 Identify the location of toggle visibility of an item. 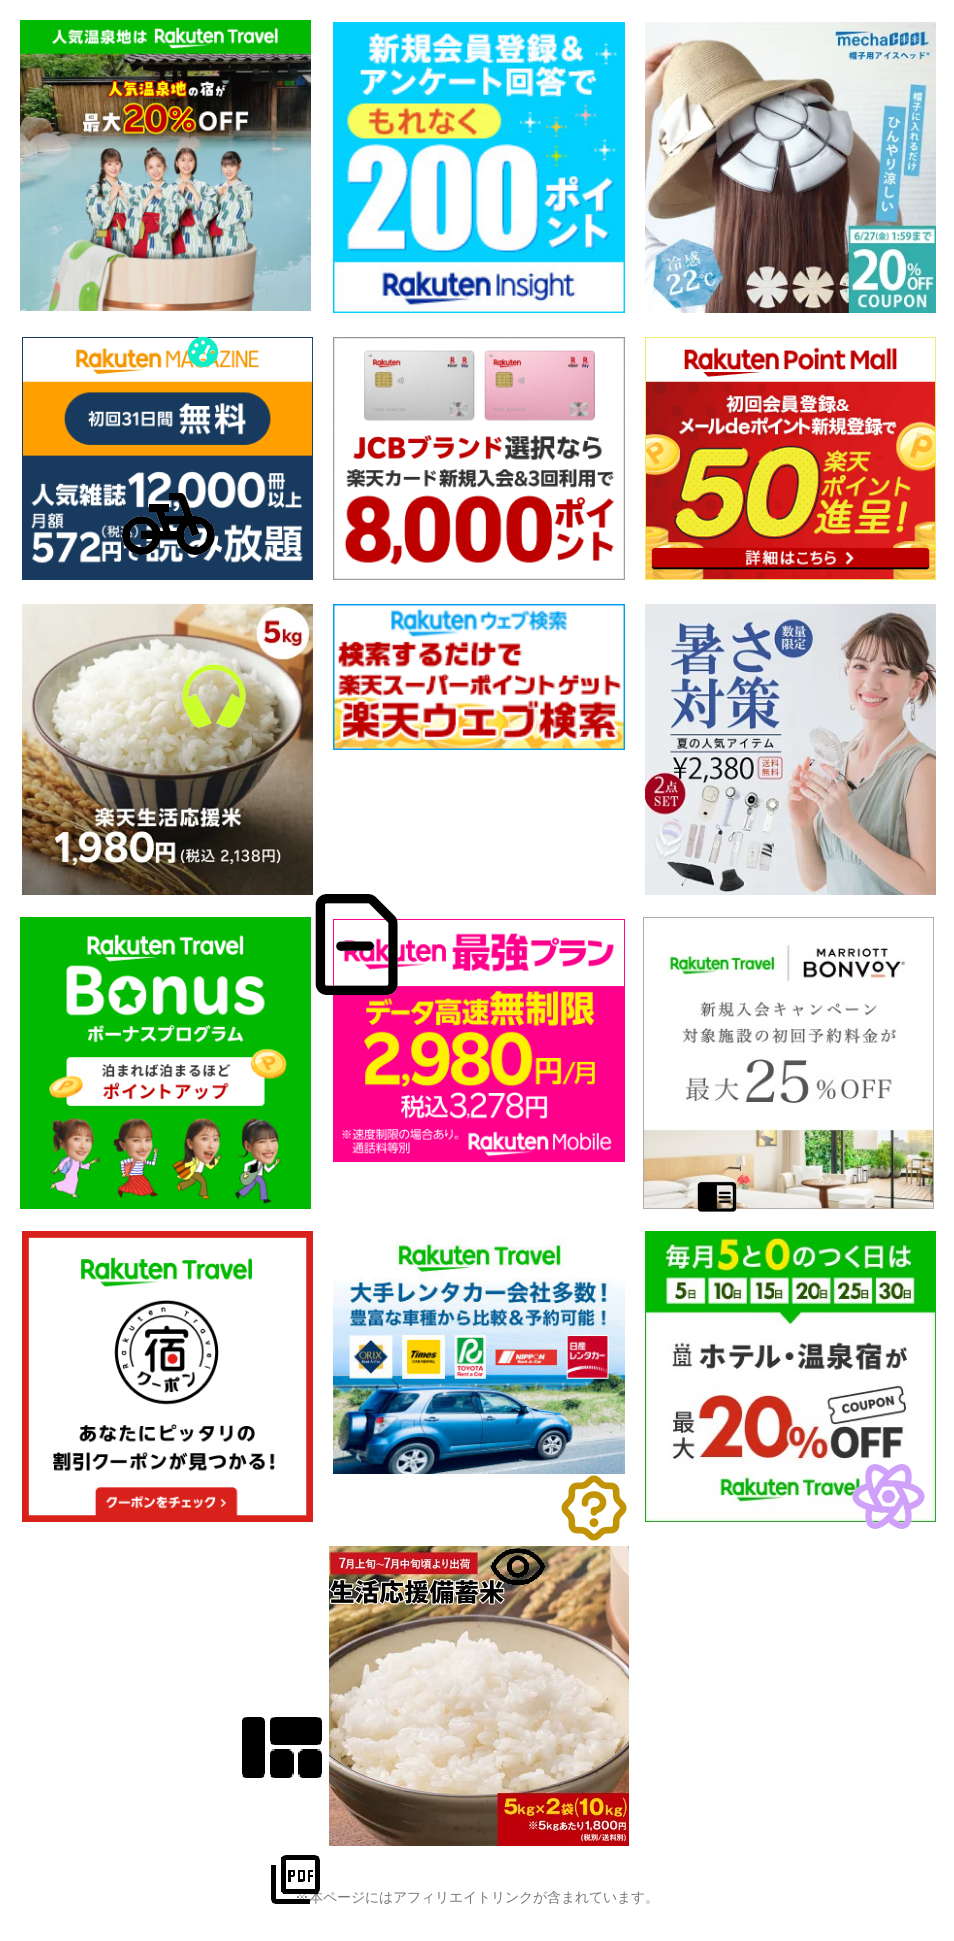
(518, 1568).